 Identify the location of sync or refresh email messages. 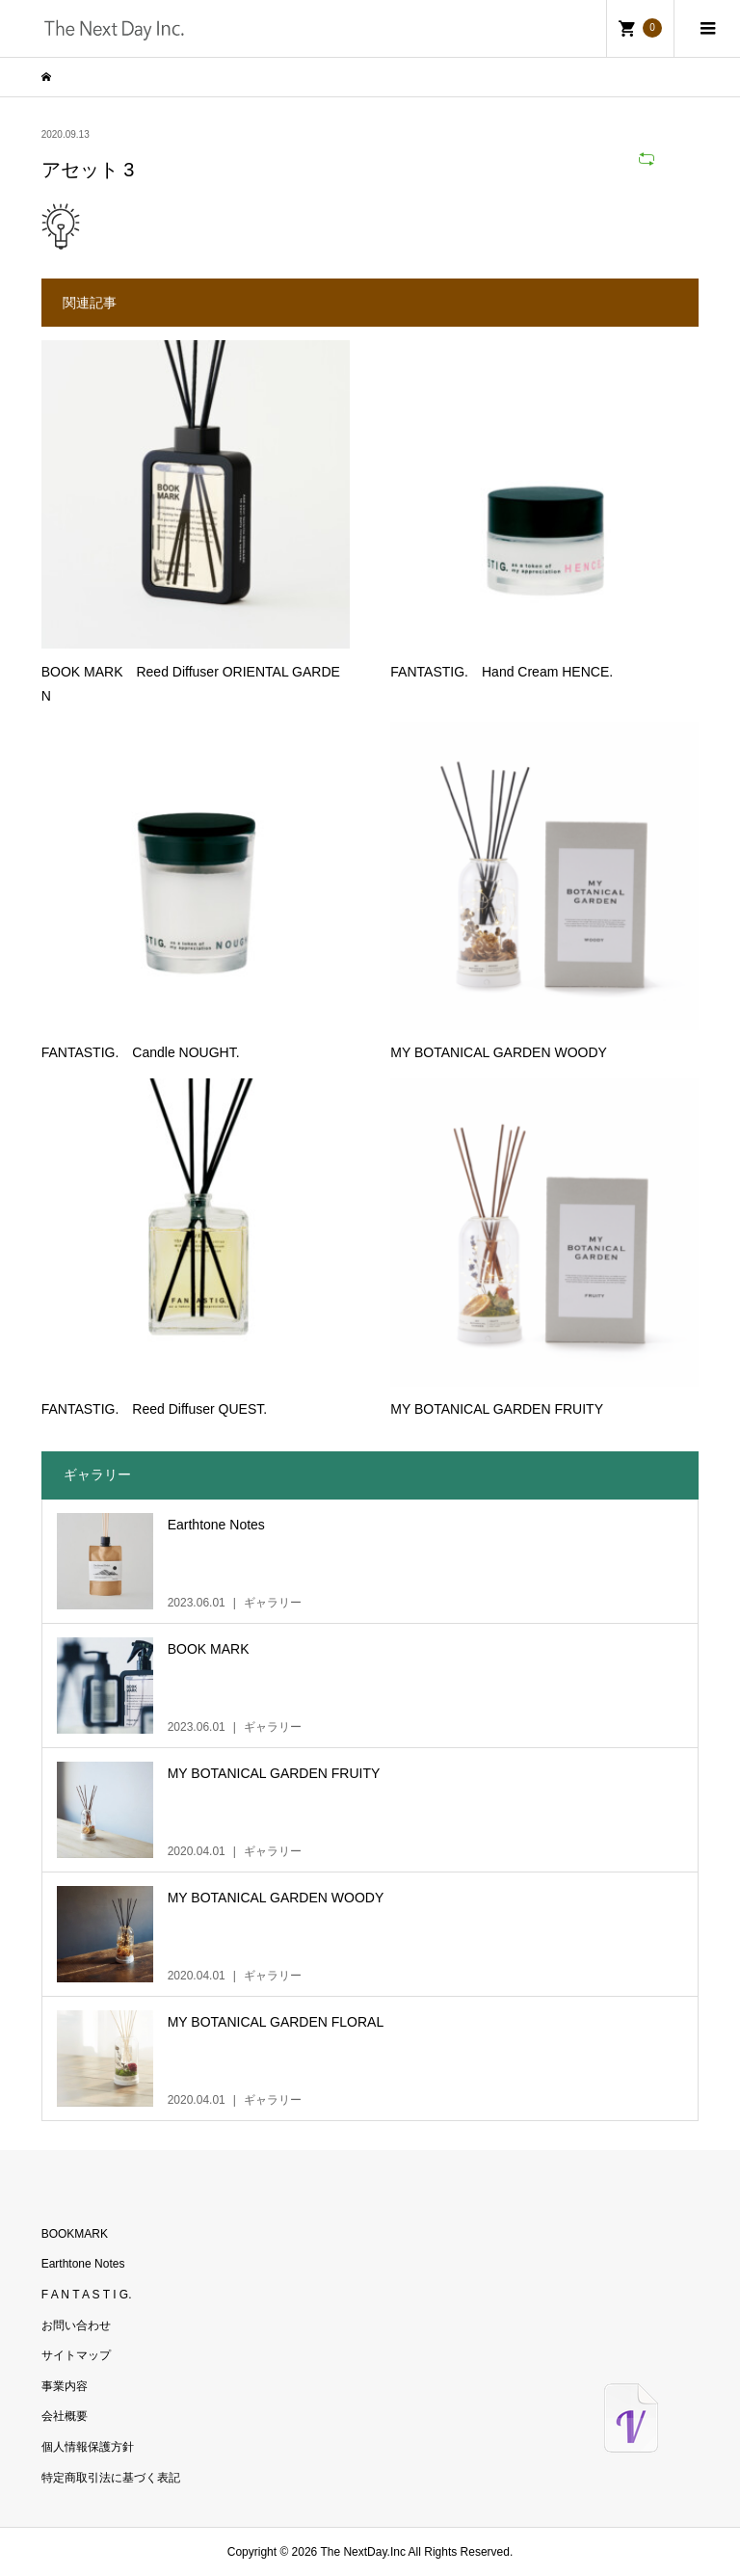
(647, 159).